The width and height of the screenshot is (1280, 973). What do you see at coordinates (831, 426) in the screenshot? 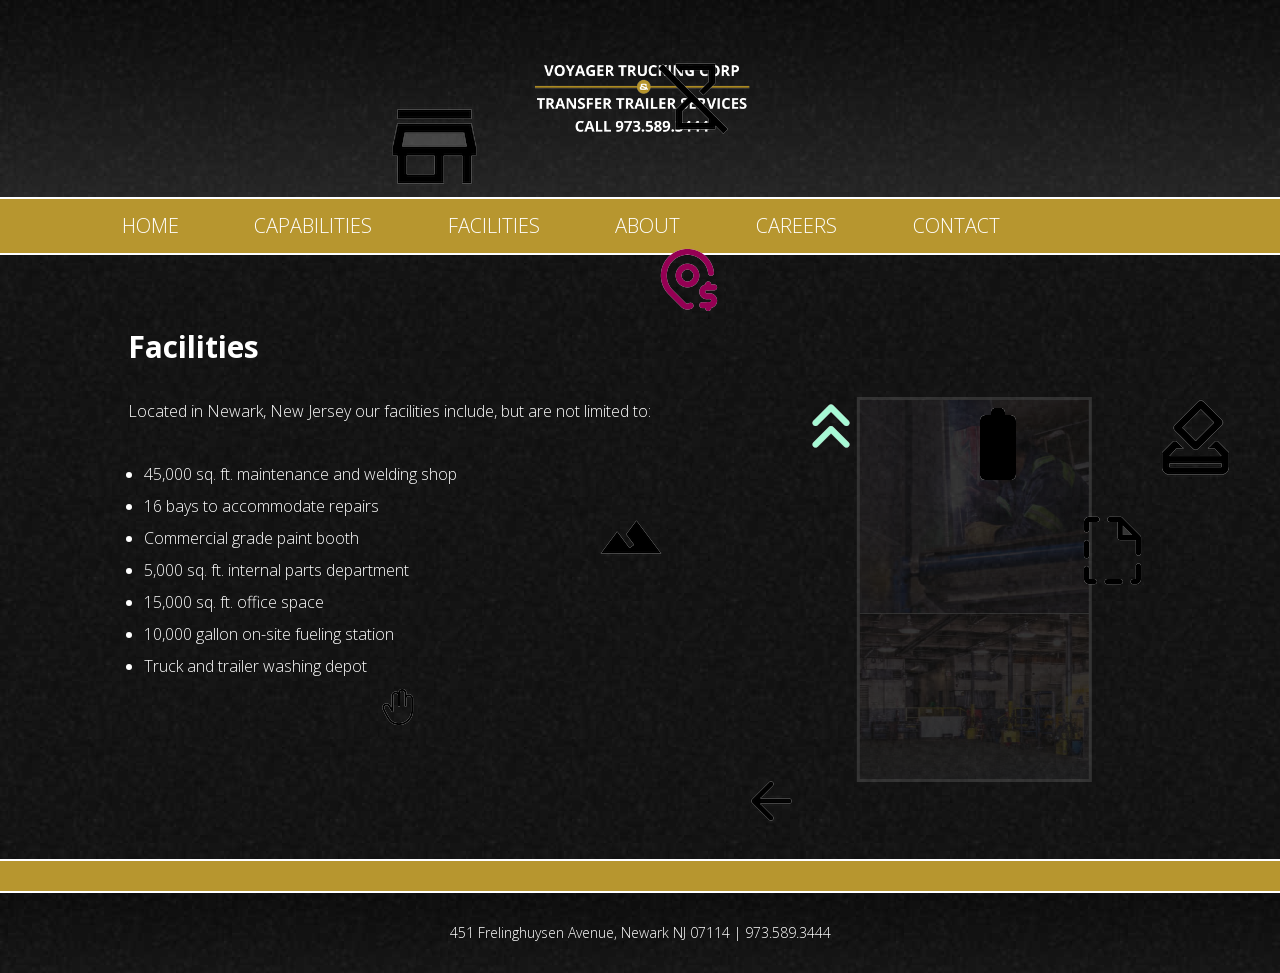
I see `scroll to top of page` at bounding box center [831, 426].